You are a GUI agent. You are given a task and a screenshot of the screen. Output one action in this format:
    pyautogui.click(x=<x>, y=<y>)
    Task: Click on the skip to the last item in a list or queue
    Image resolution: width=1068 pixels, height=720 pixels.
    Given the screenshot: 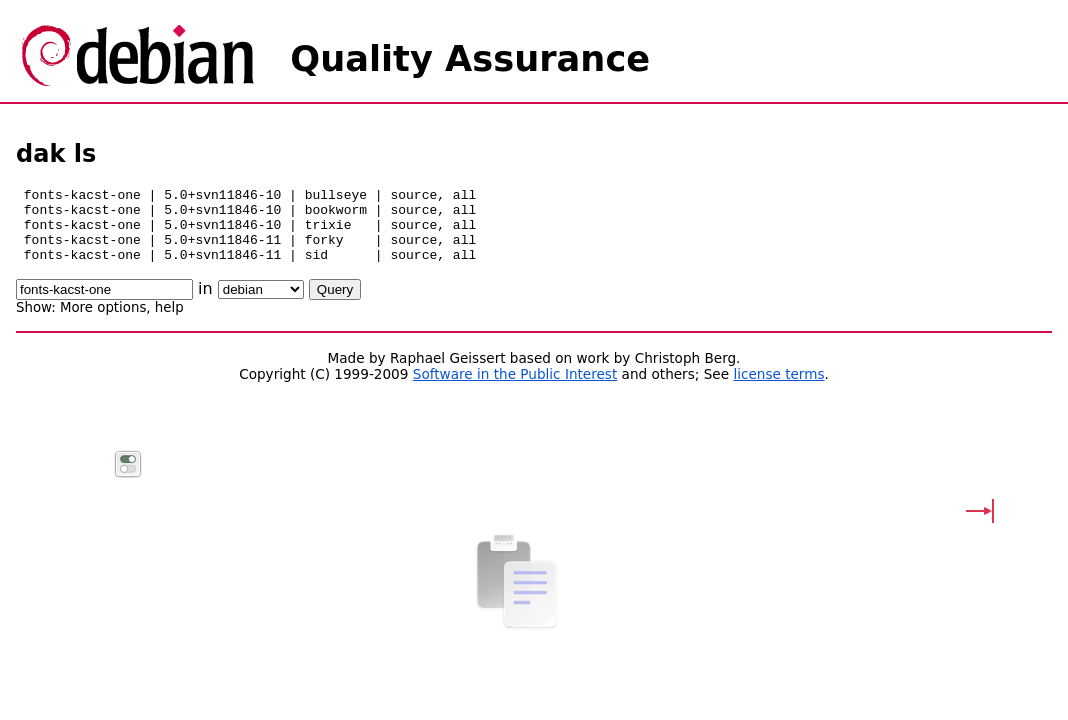 What is the action you would take?
    pyautogui.click(x=980, y=511)
    